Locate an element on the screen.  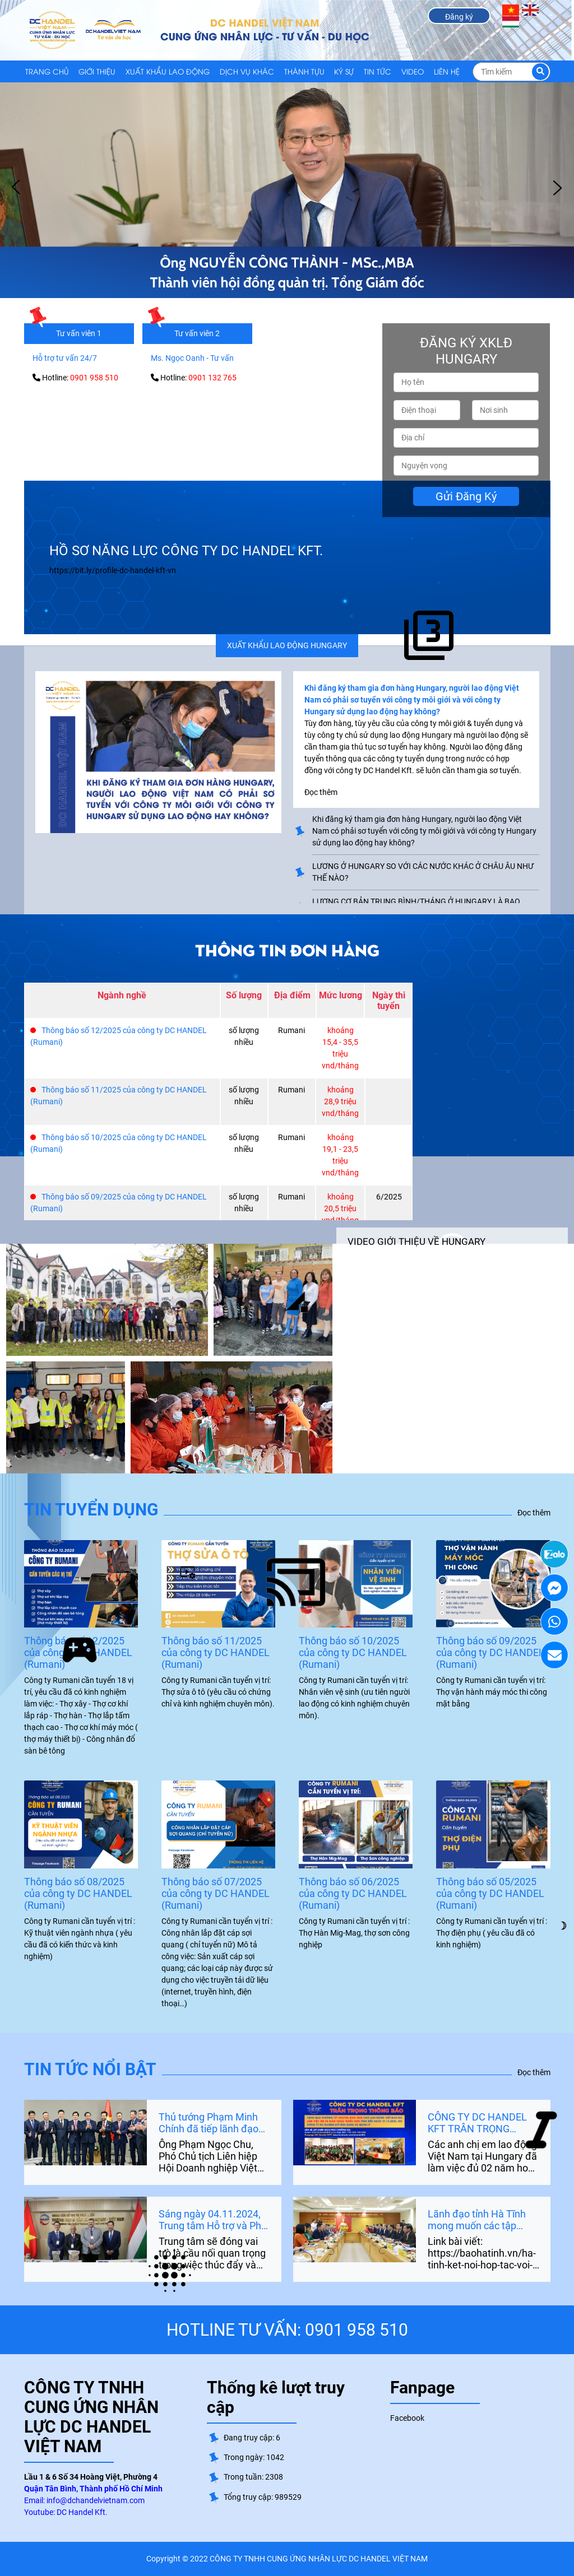
access video playback settings is located at coordinates (187, 1571).